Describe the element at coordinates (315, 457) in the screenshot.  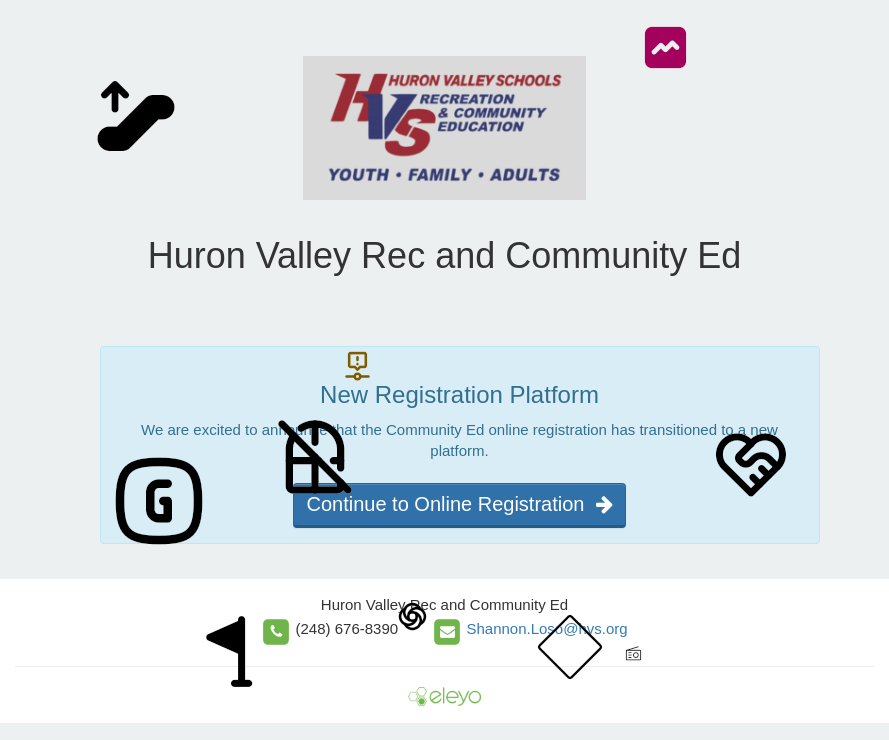
I see `window or panel is disabled` at that location.